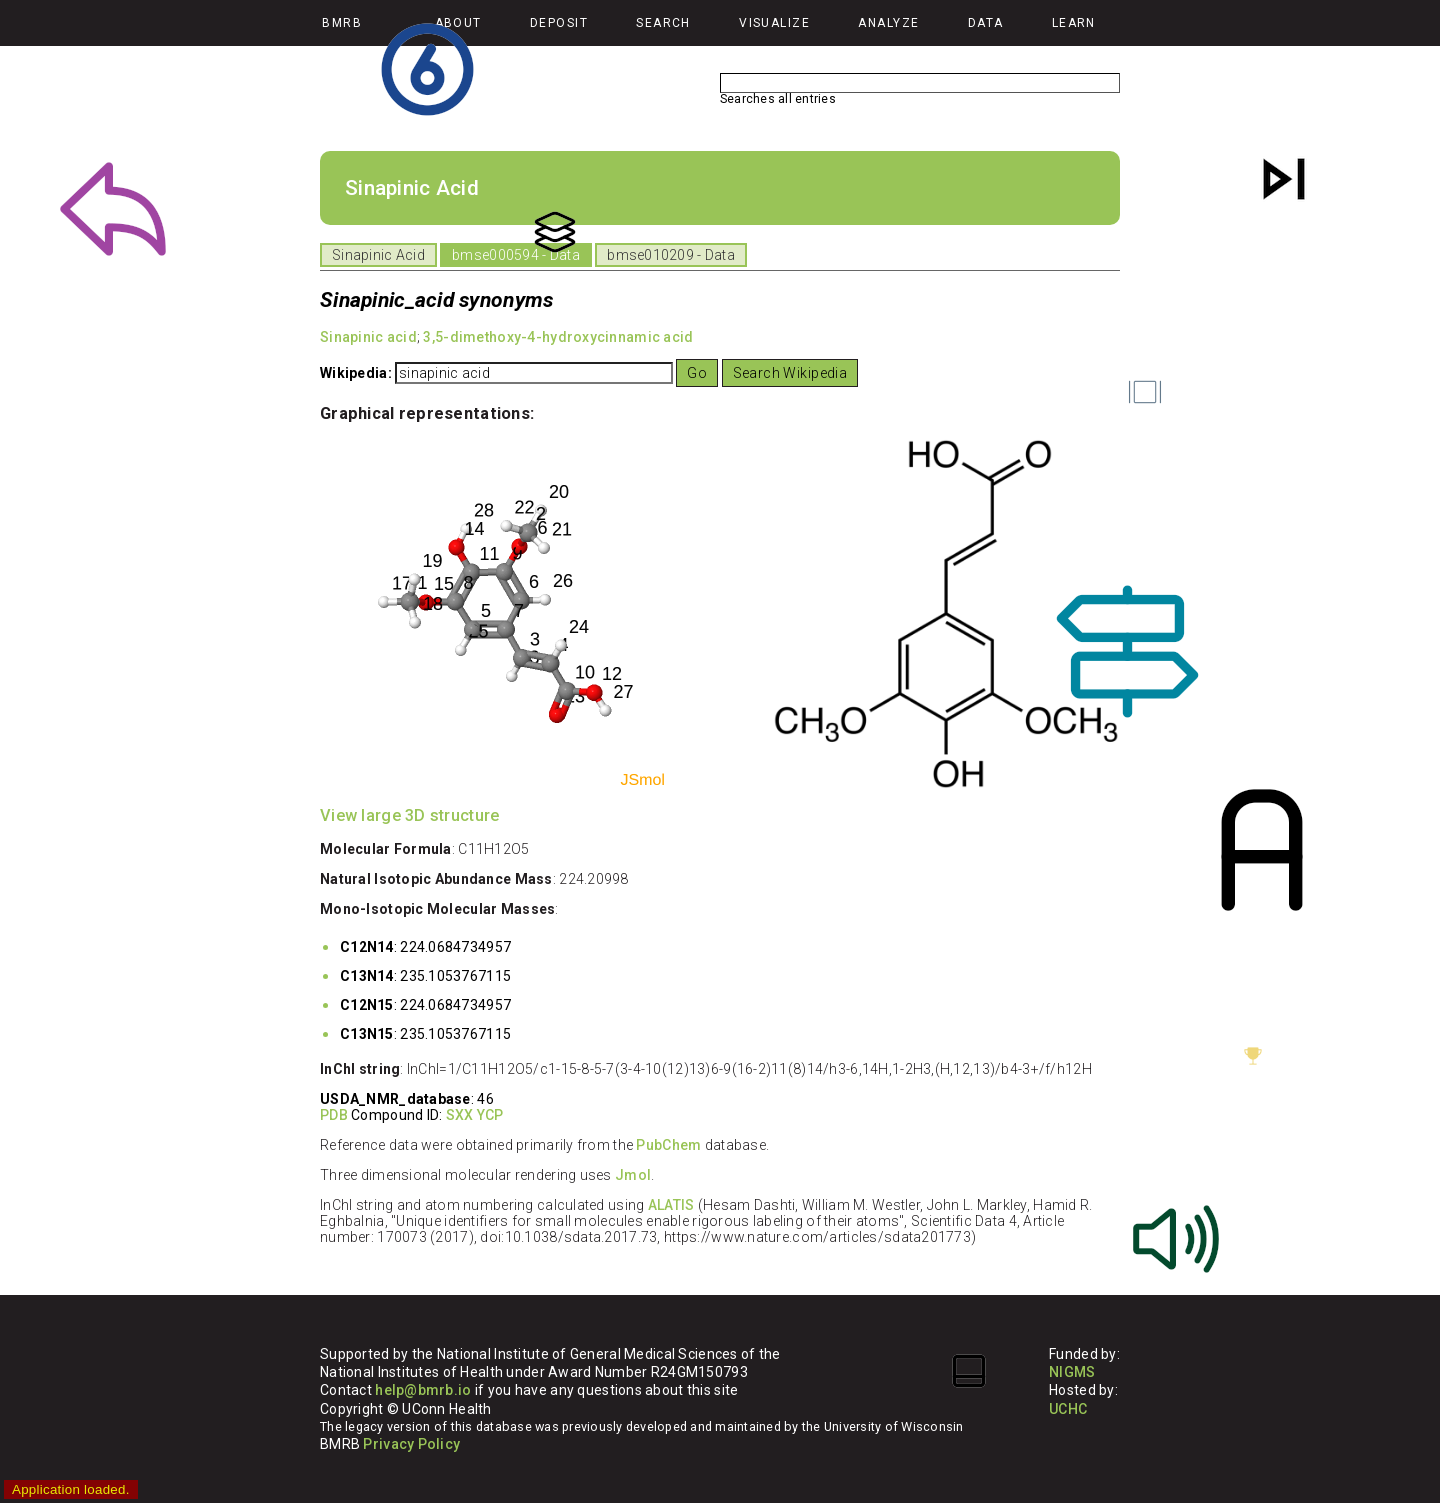 The height and width of the screenshot is (1503, 1440). I want to click on skip to the next track or media item, so click(1284, 179).